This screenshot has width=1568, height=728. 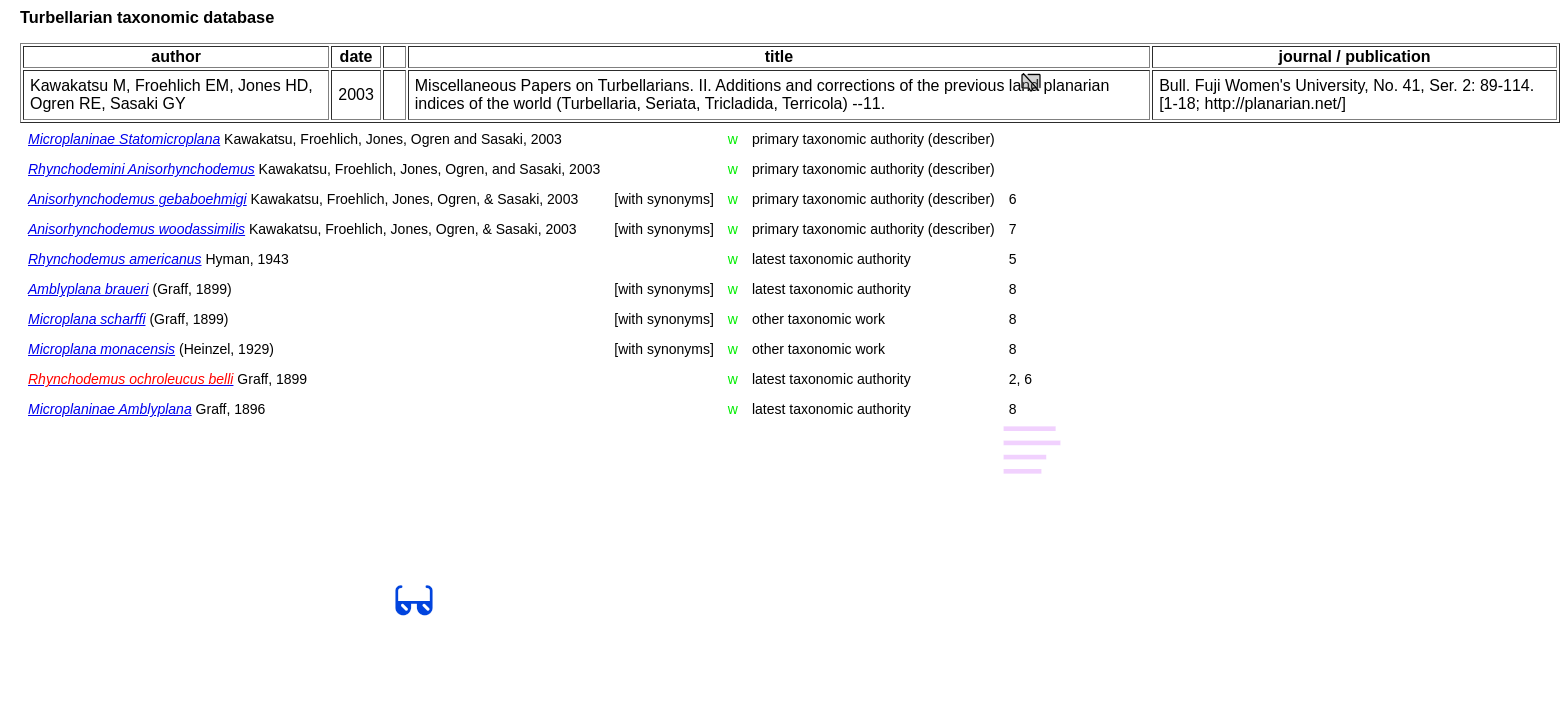 What do you see at coordinates (1032, 450) in the screenshot?
I see `view items in a flat list format` at bounding box center [1032, 450].